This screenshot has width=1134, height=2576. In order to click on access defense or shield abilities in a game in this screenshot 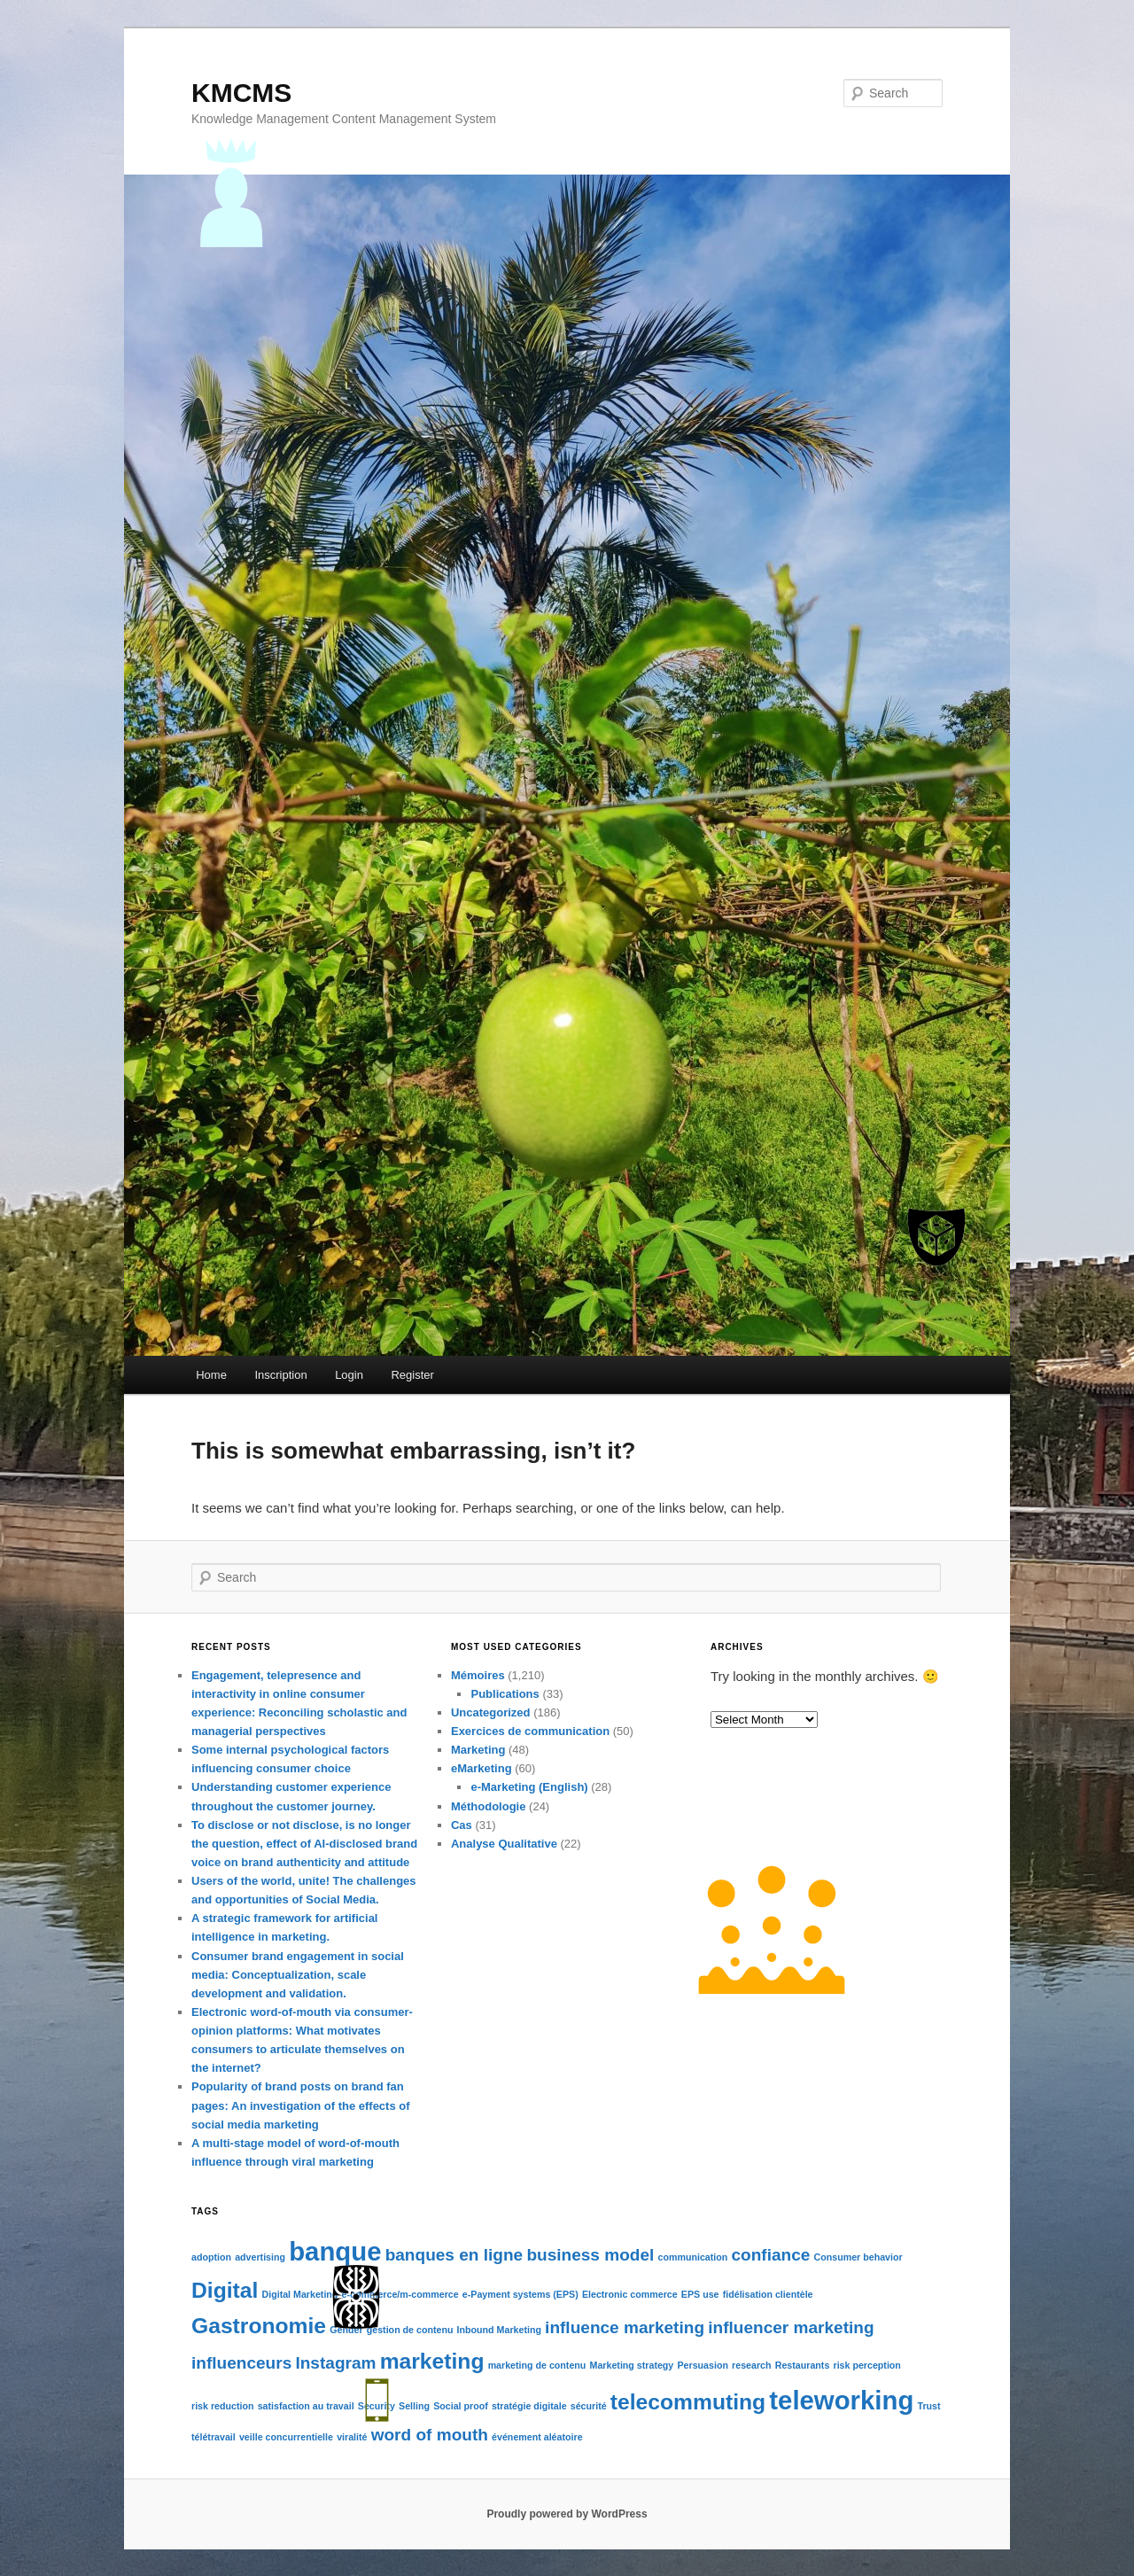, I will do `click(356, 2297)`.